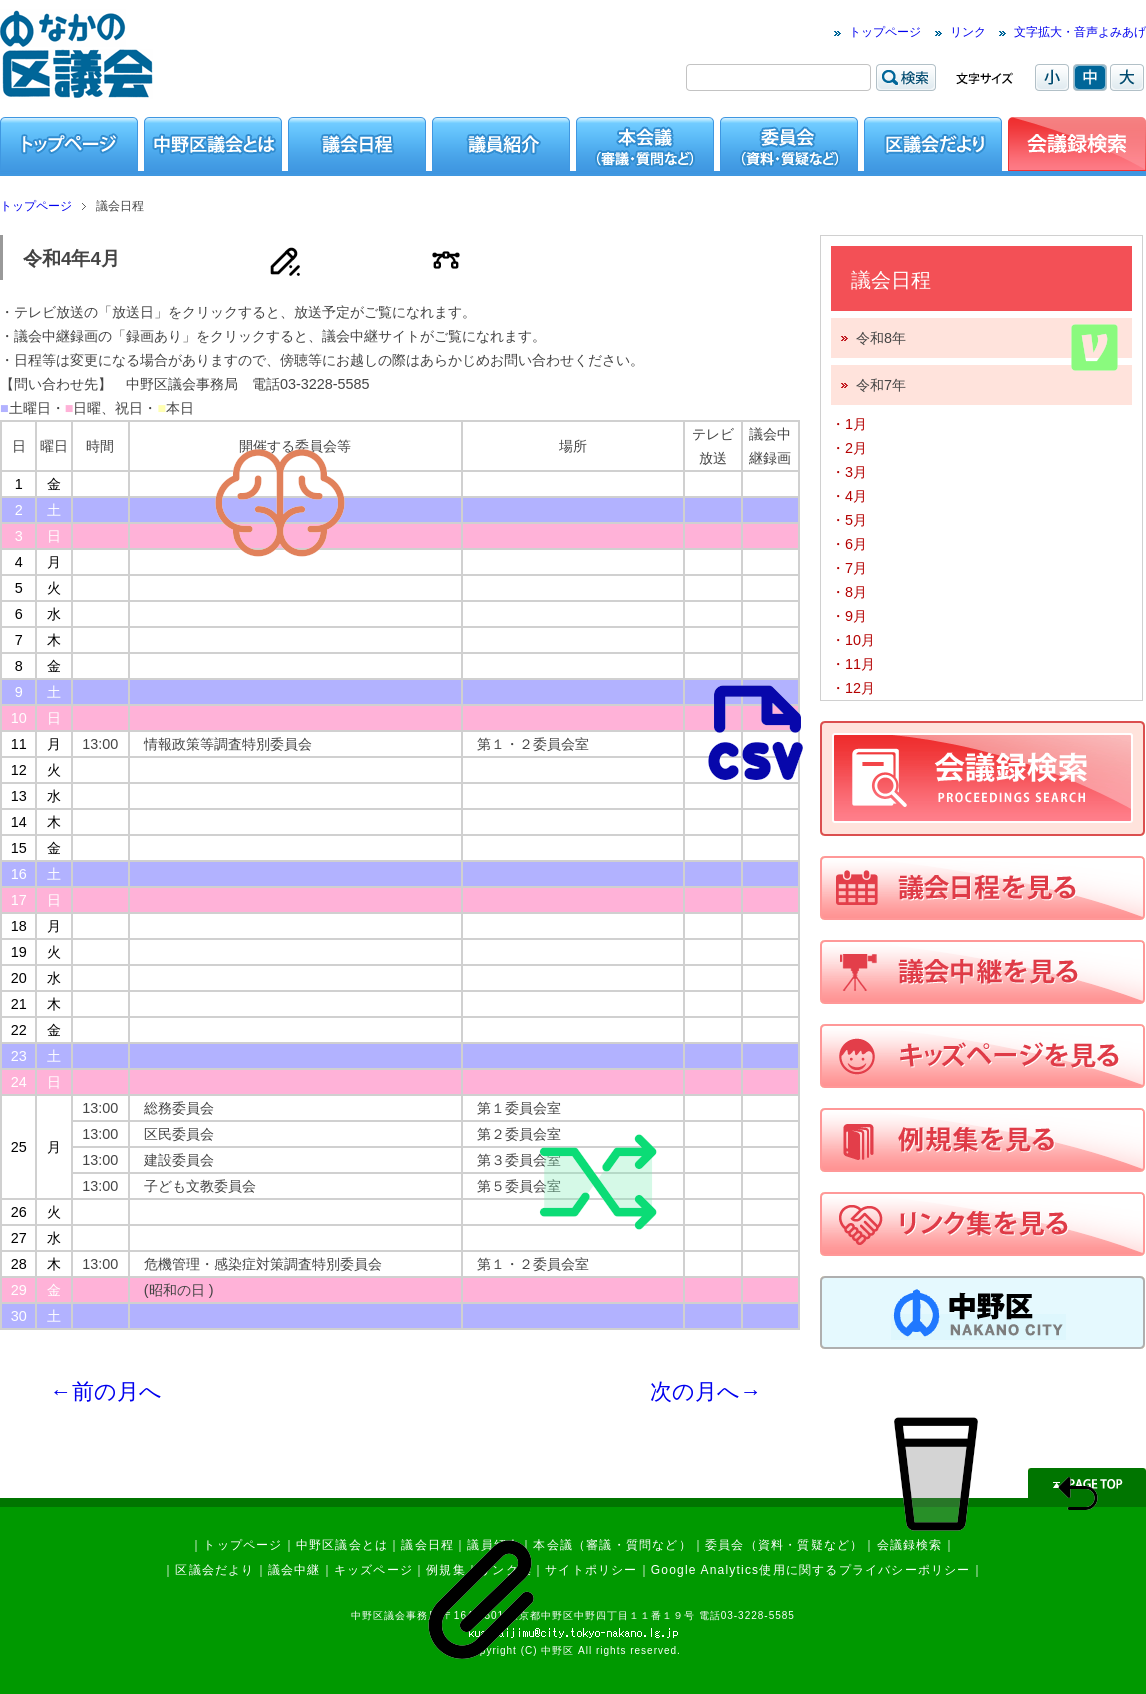 The image size is (1146, 1694). Describe the element at coordinates (1078, 1495) in the screenshot. I see `undo previous action` at that location.